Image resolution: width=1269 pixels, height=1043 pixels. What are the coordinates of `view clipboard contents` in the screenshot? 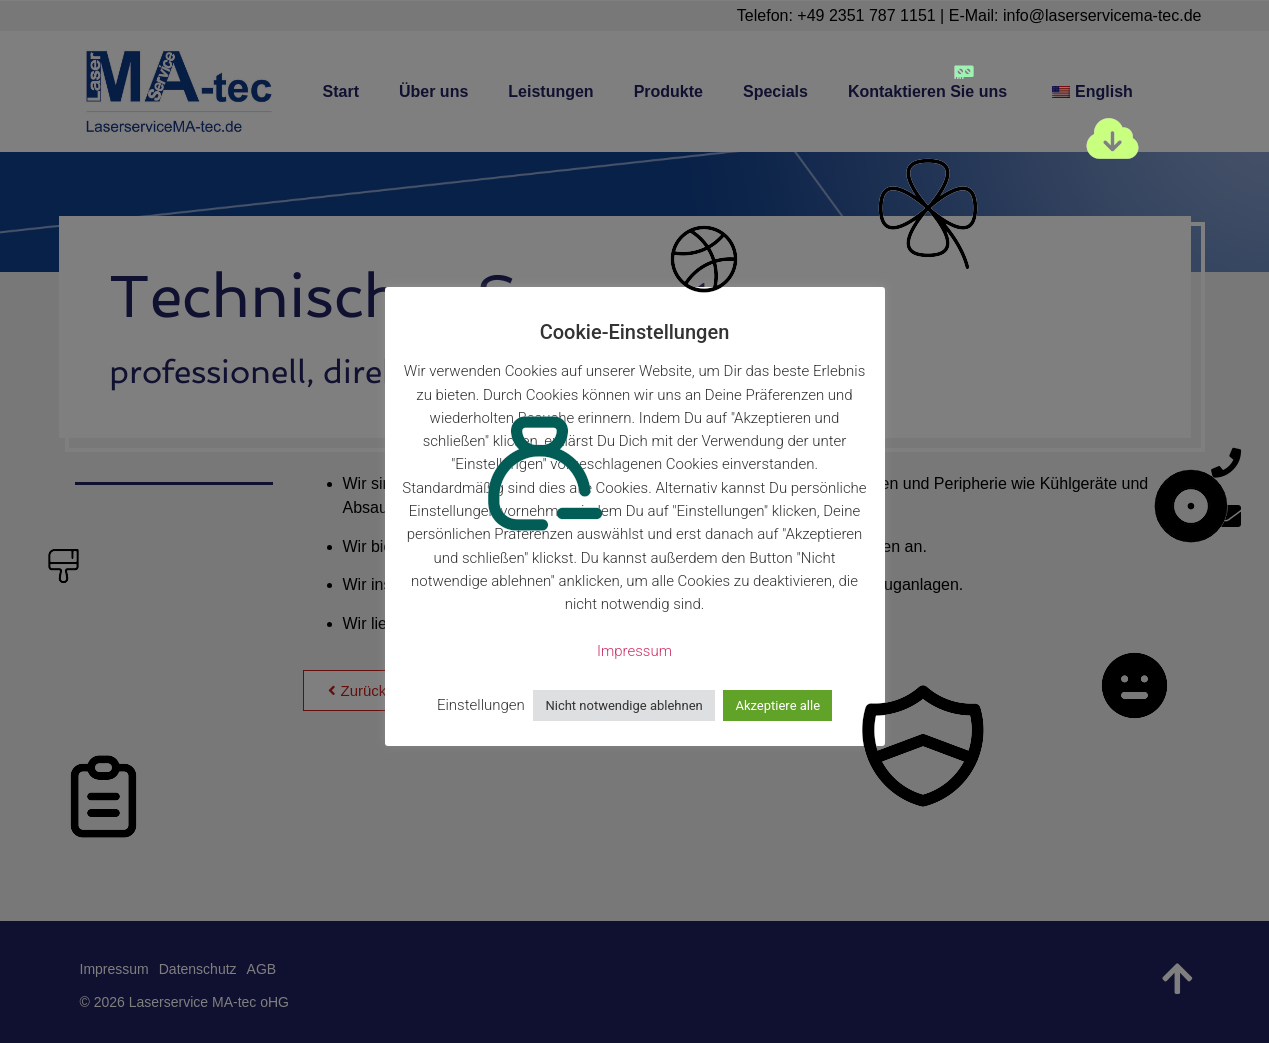 It's located at (103, 796).